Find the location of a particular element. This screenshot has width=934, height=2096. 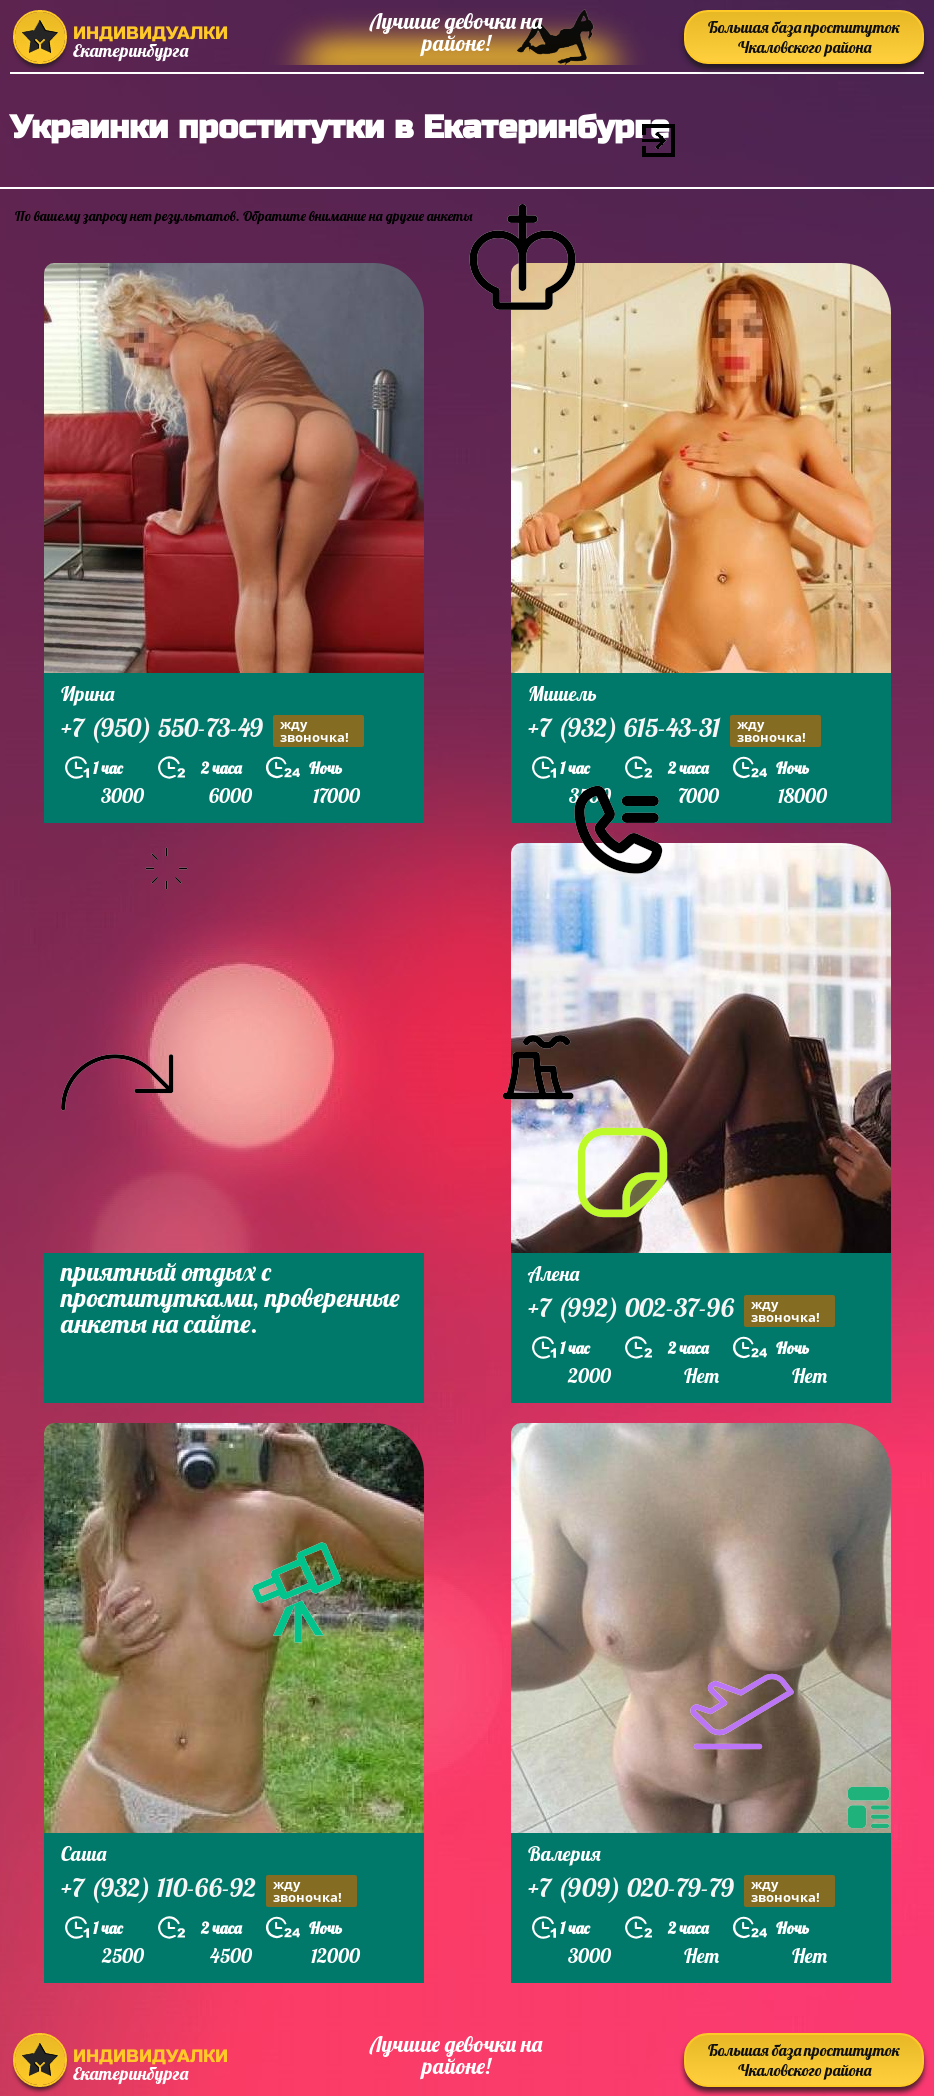

add a sticker to your message is located at coordinates (622, 1172).